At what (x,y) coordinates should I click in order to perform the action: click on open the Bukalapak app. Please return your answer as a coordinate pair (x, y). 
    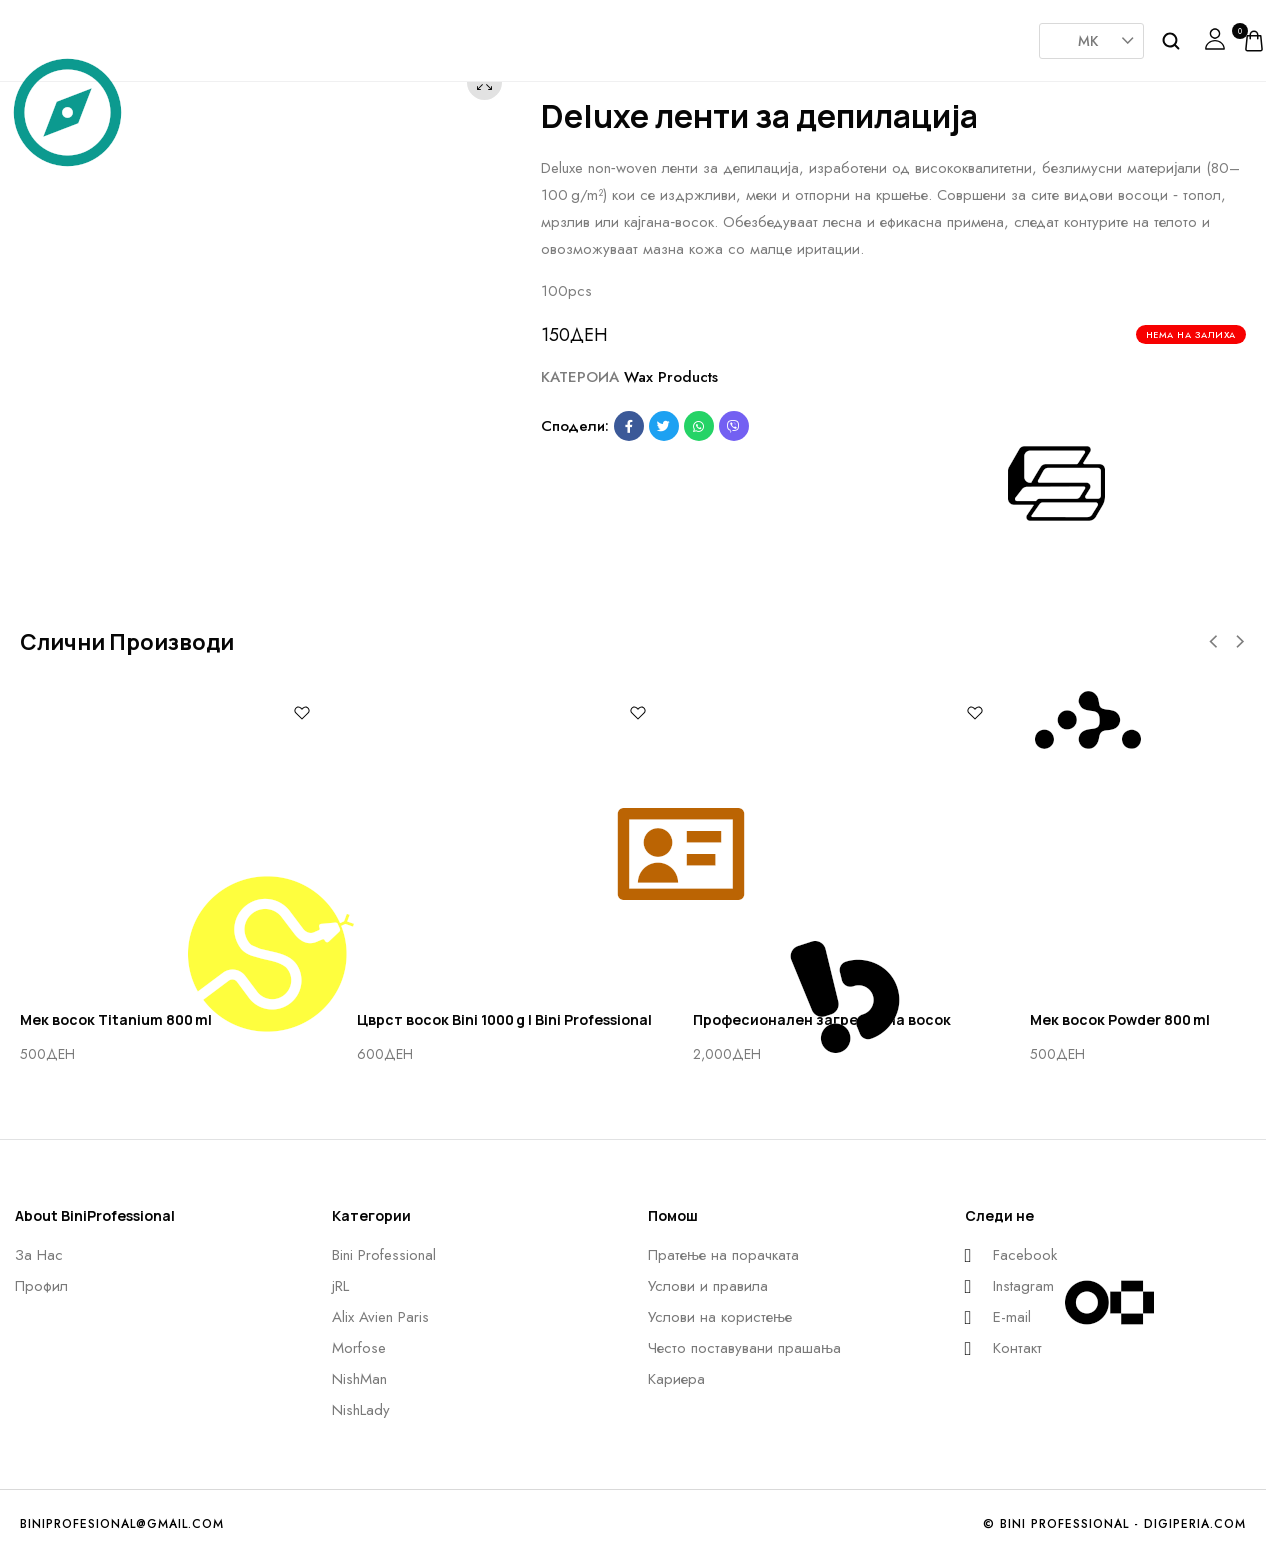
    Looking at the image, I should click on (845, 997).